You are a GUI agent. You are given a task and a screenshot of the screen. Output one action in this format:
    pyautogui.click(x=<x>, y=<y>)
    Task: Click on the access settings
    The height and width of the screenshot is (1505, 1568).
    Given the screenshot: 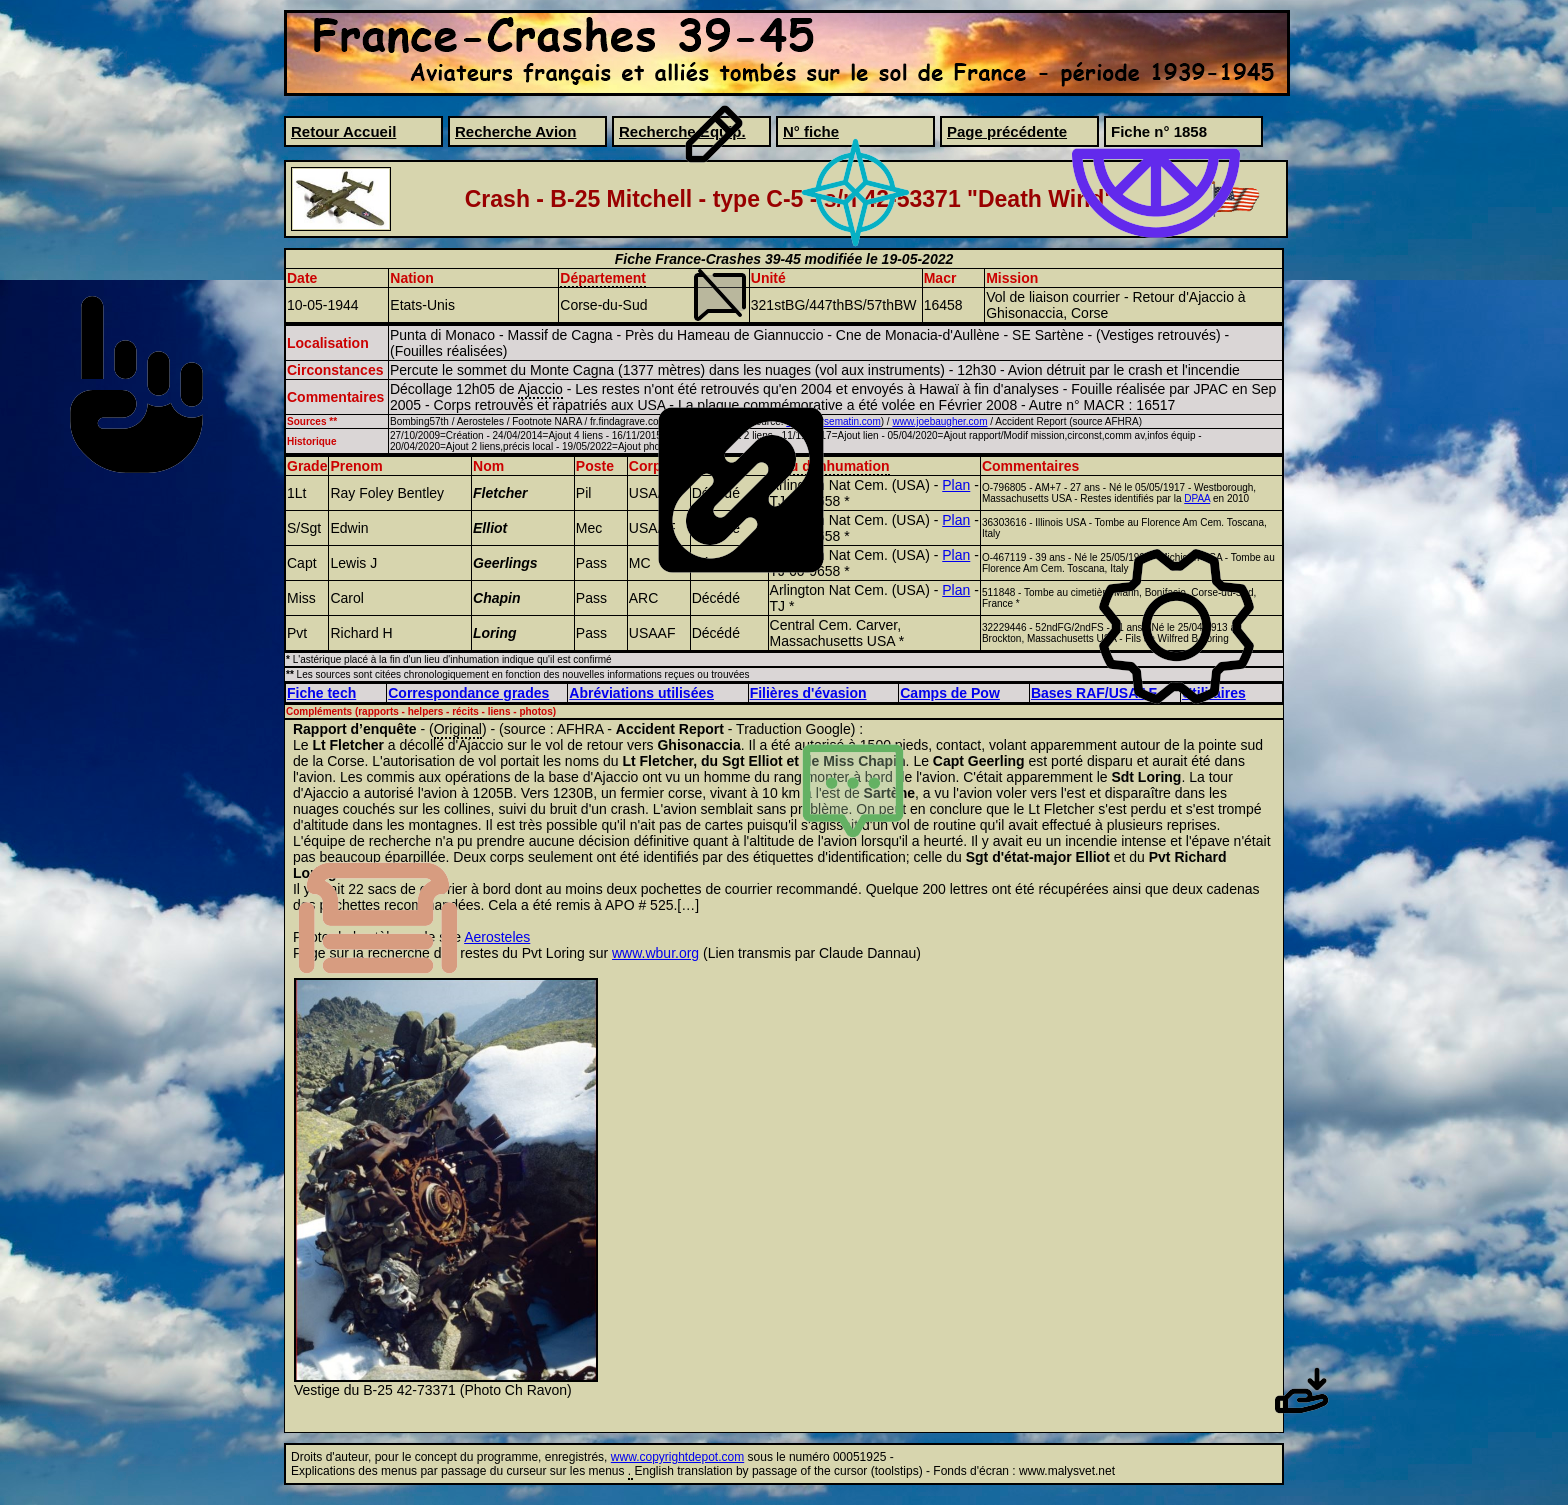 What is the action you would take?
    pyautogui.click(x=1176, y=626)
    